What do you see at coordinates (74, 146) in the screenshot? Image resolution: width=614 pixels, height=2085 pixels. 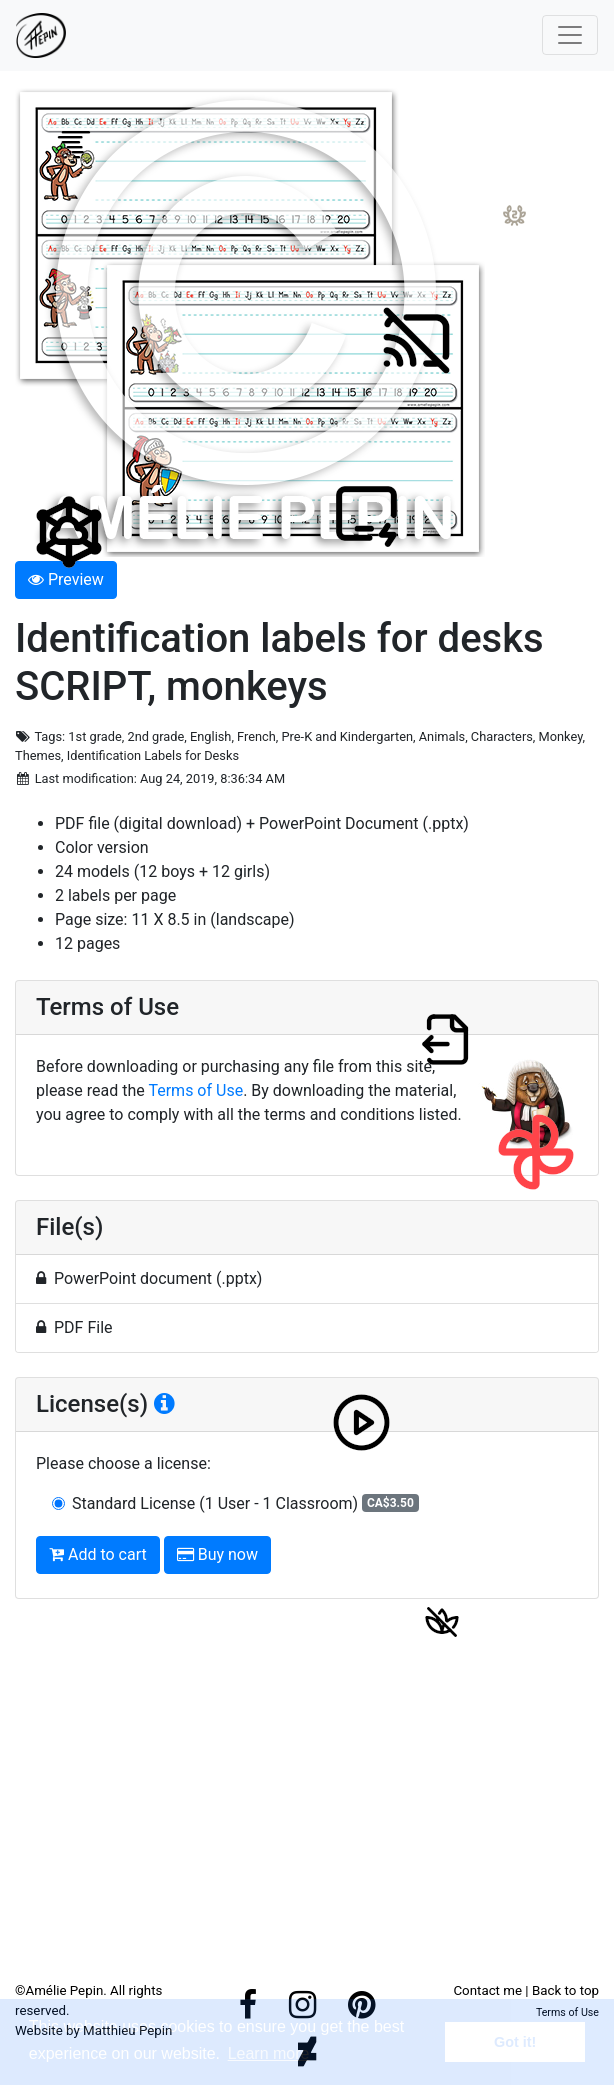 I see `indicates severe weather alert or tornado warning` at bounding box center [74, 146].